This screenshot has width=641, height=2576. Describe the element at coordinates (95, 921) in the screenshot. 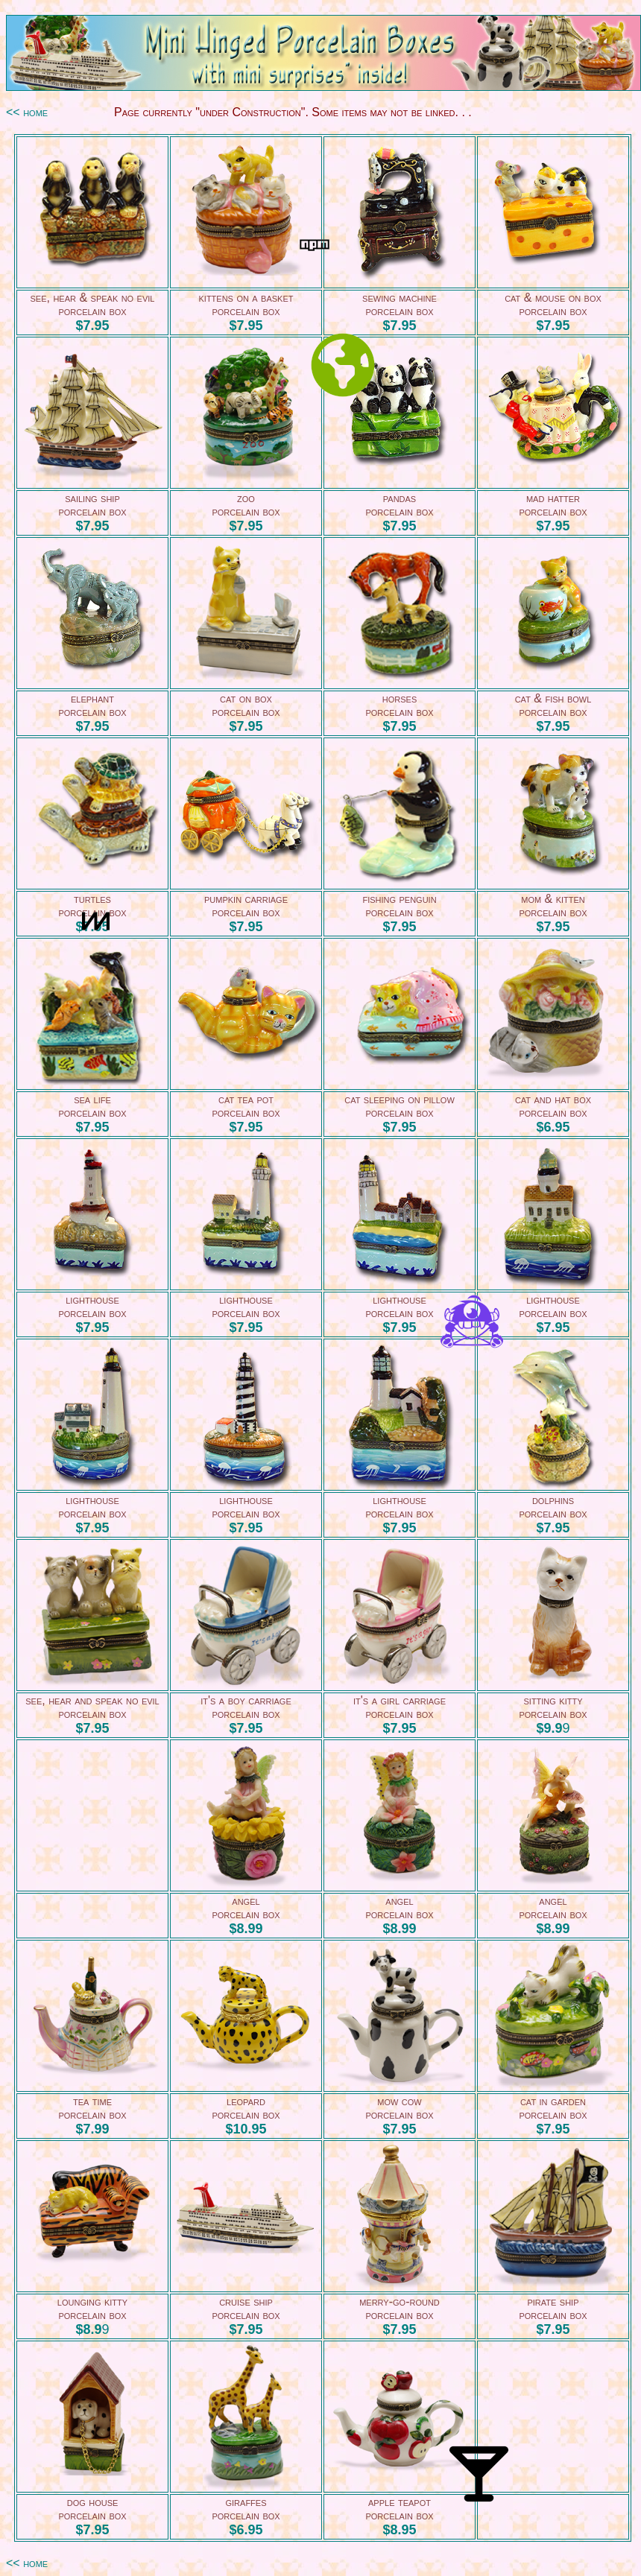

I see `open ChartMogul analytics dashboard` at that location.